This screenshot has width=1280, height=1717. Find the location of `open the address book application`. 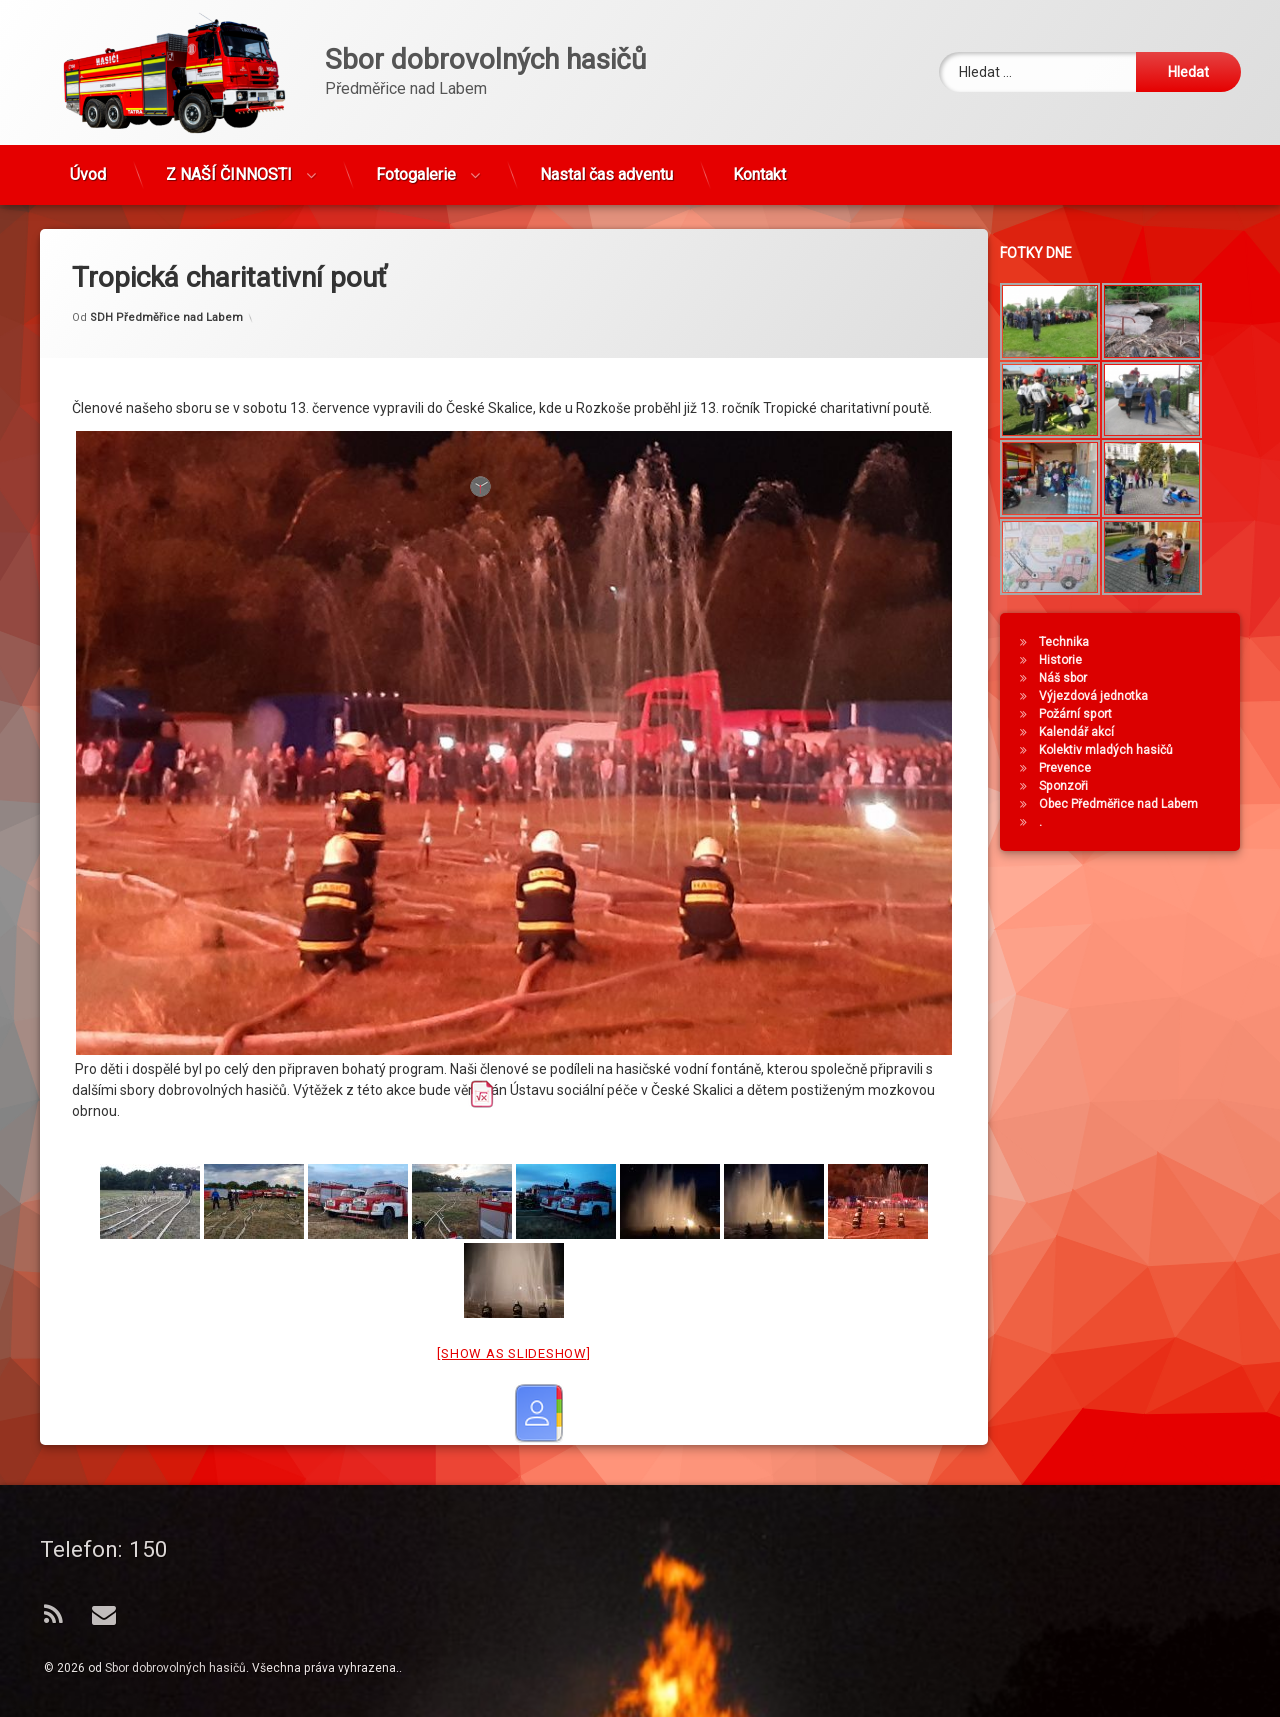

open the address book application is located at coordinates (539, 1413).